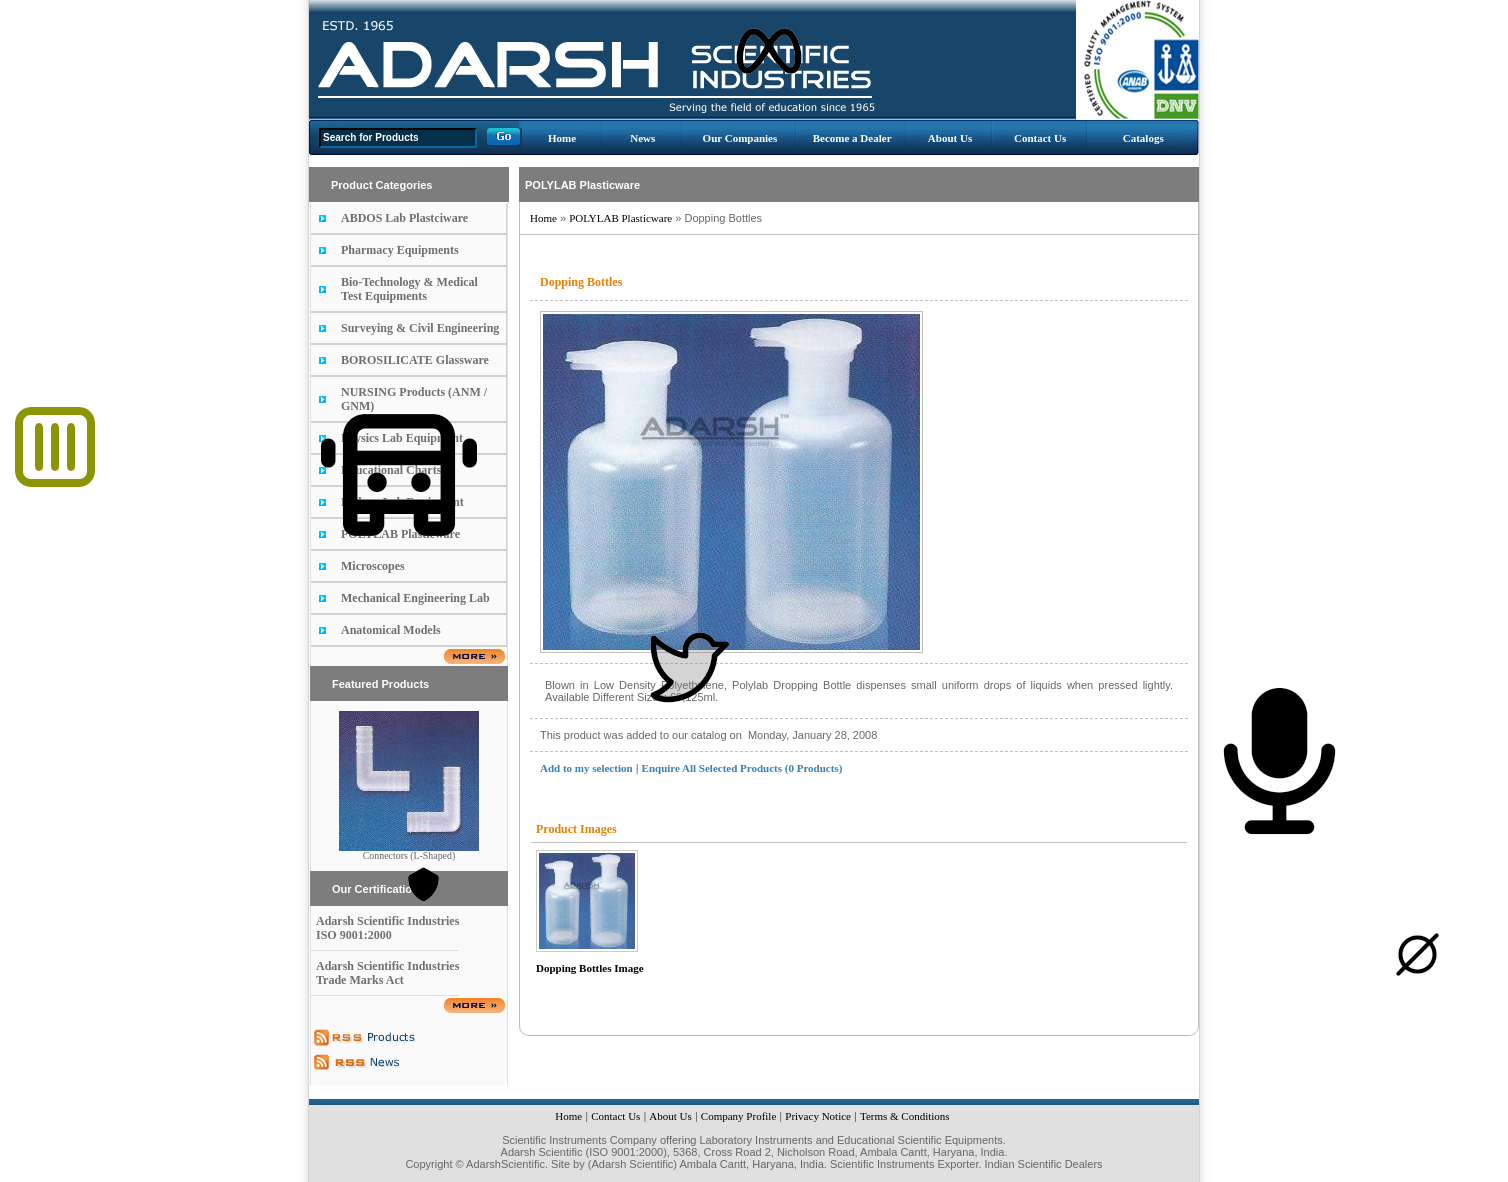  What do you see at coordinates (399, 475) in the screenshot?
I see `view bus routes or schedules` at bounding box center [399, 475].